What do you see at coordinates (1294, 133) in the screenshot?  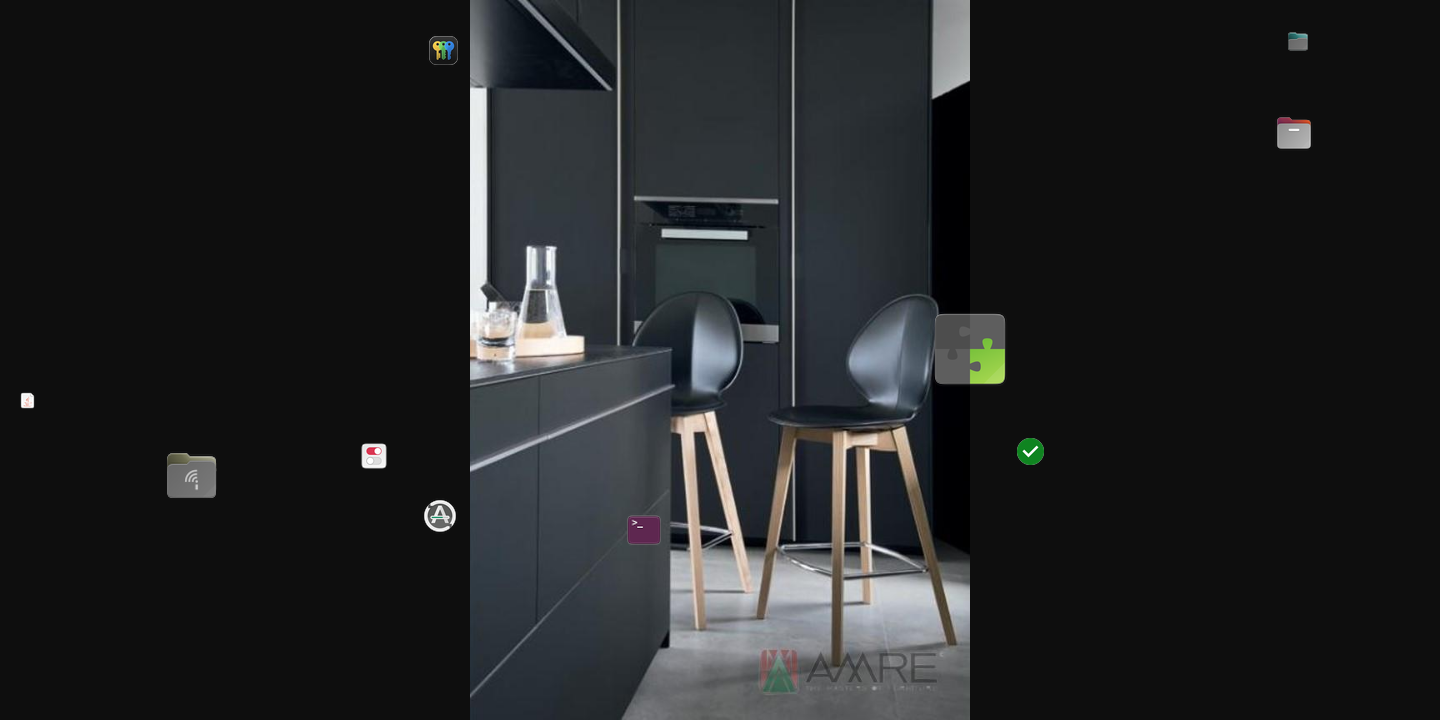 I see `open the file manager application` at bounding box center [1294, 133].